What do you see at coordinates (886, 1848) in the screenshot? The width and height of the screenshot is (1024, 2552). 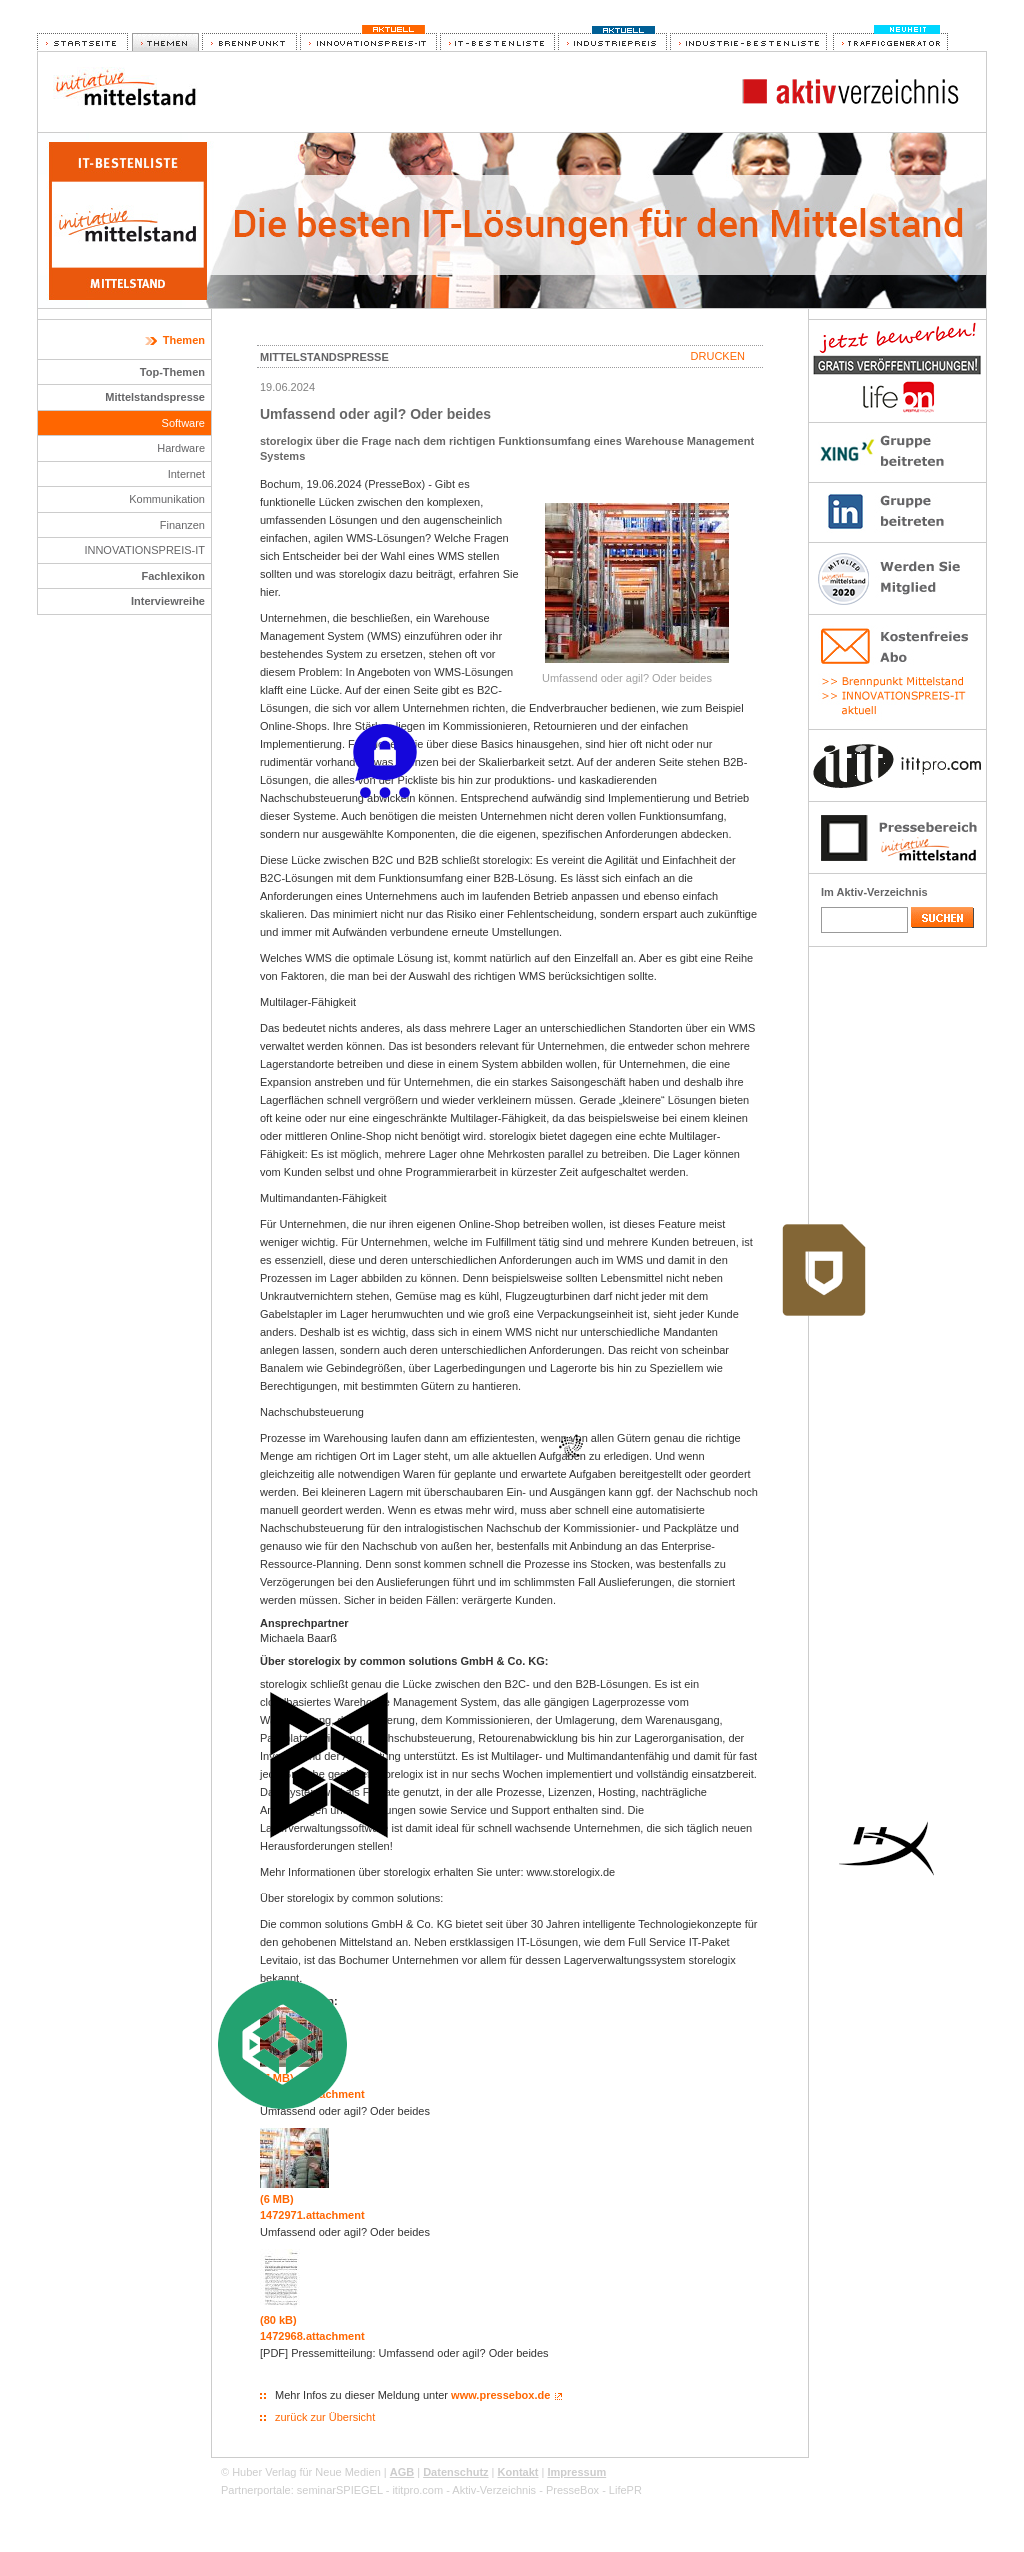 I see `HyperX brand logo` at bounding box center [886, 1848].